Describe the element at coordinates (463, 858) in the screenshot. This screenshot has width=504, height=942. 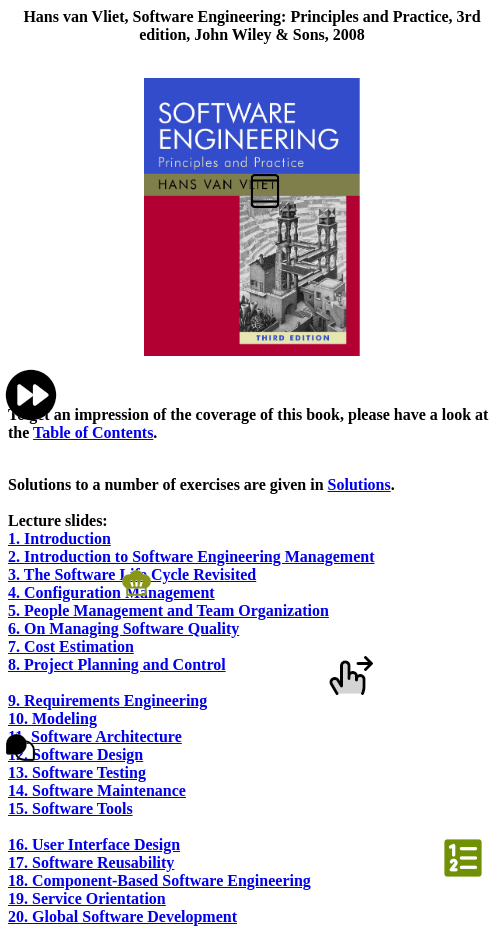
I see `create a numbered list` at that location.